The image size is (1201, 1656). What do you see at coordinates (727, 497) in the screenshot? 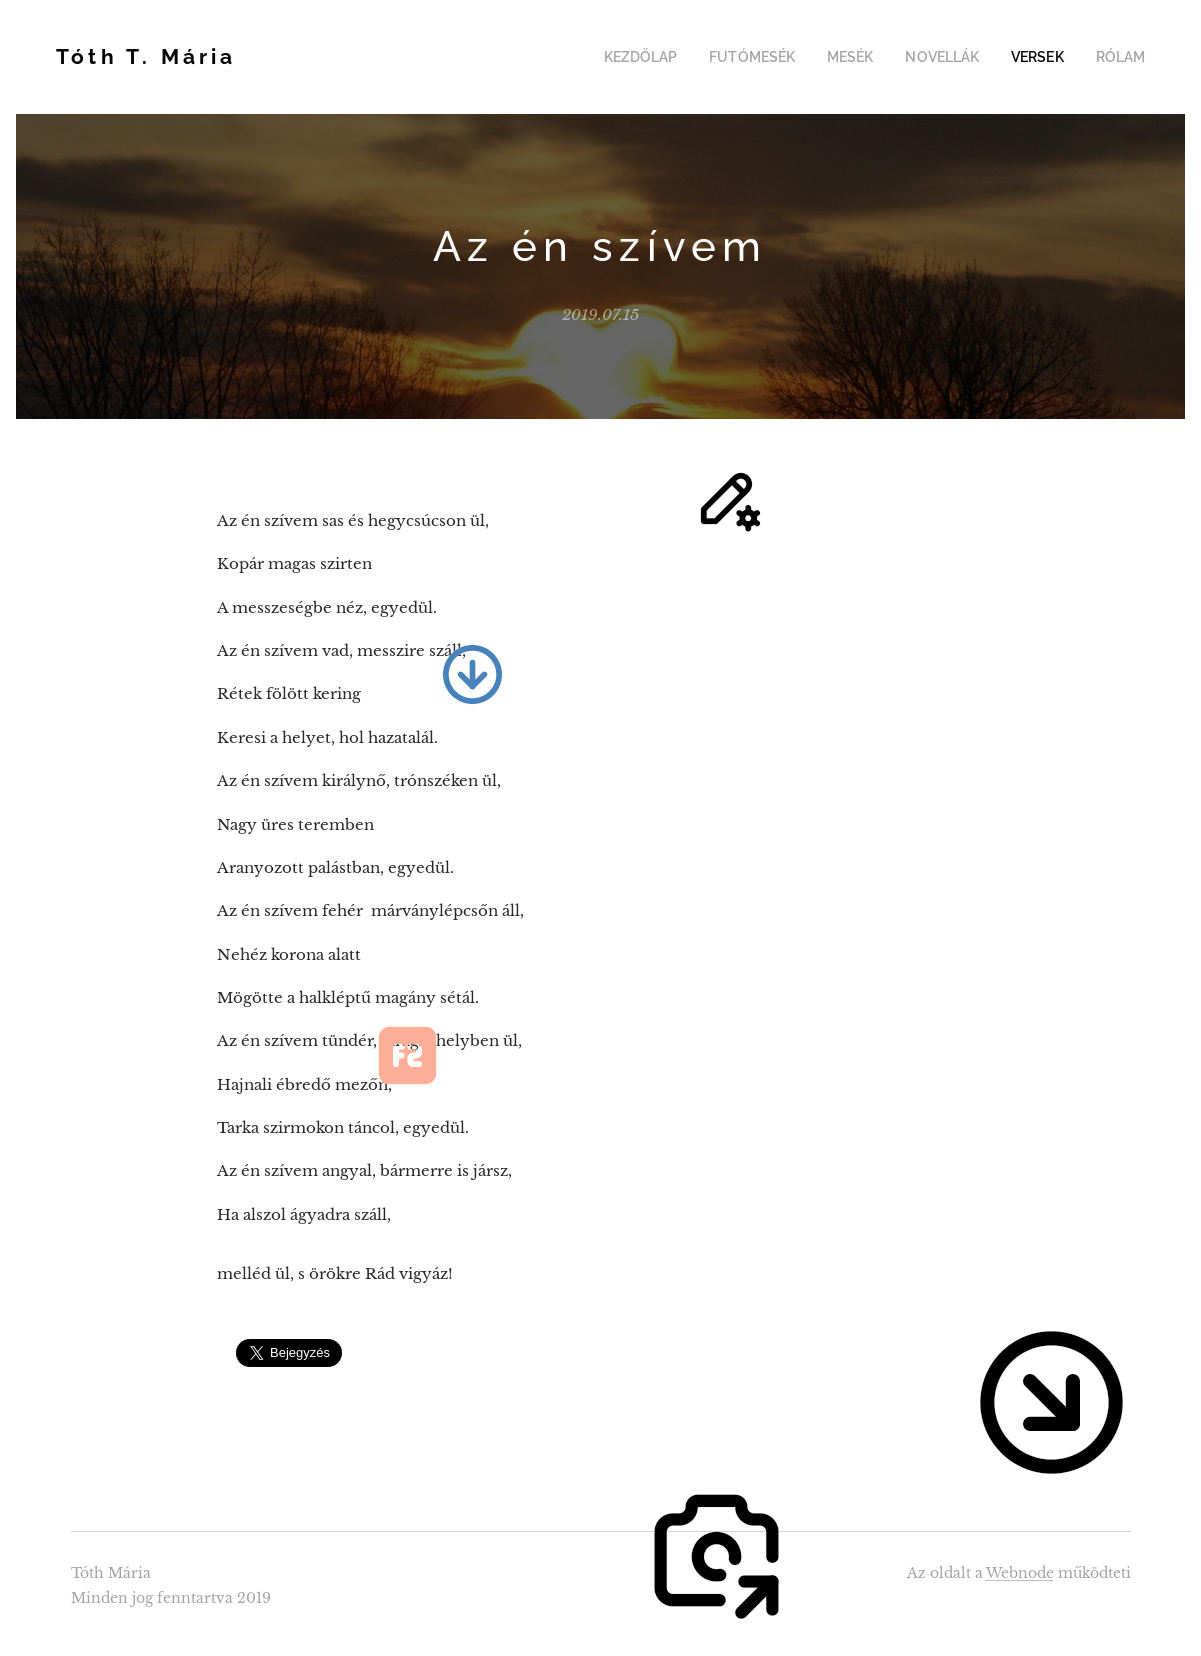
I see `edit settings or preferences` at bounding box center [727, 497].